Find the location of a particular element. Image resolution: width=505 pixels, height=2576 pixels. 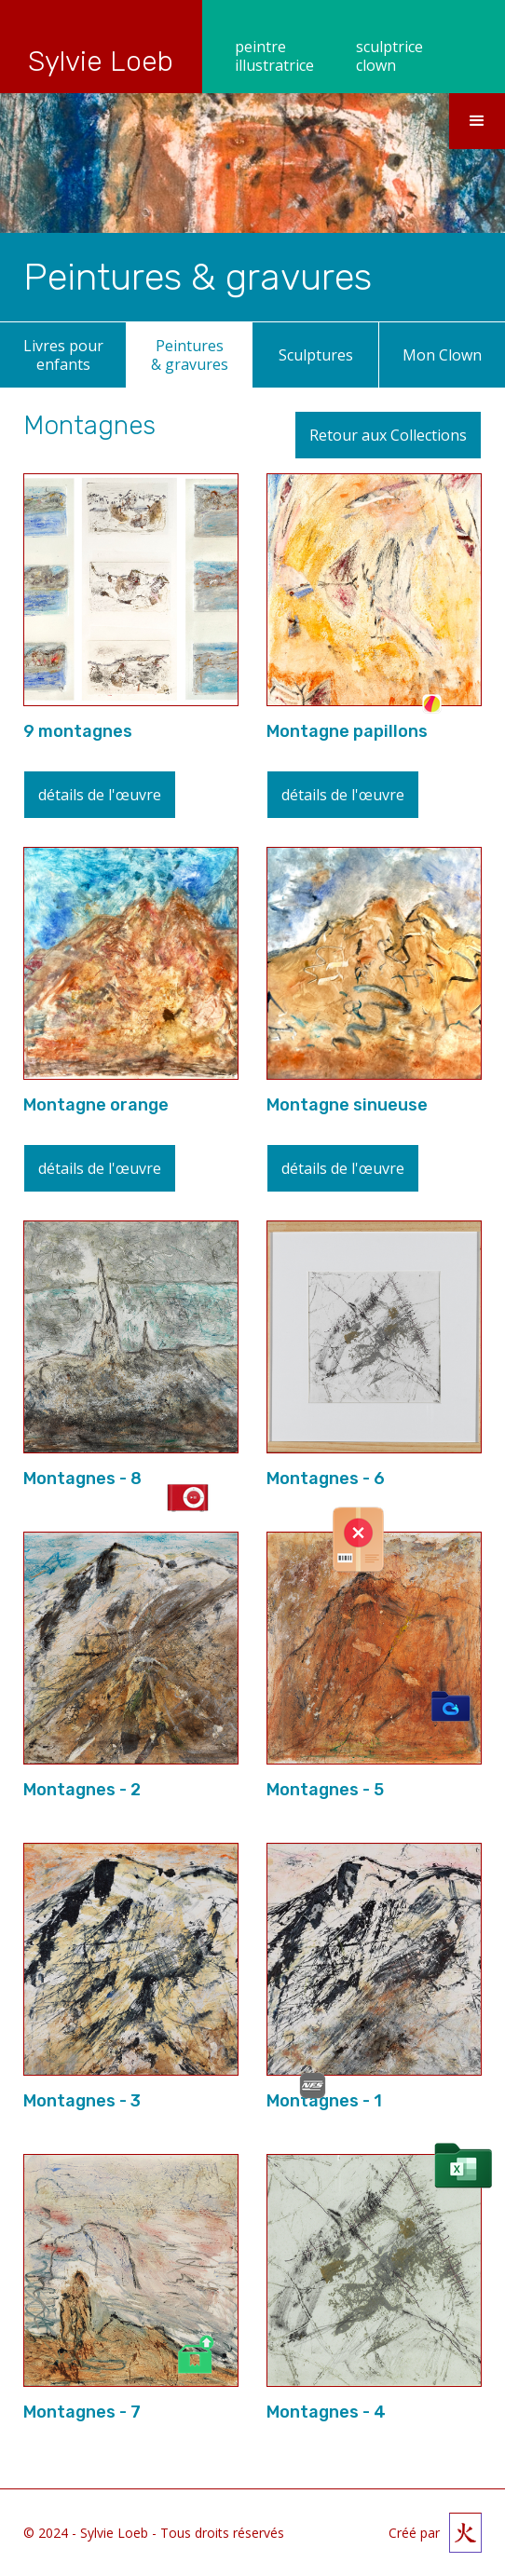

launch need for speed underground 2 game is located at coordinates (312, 2085).